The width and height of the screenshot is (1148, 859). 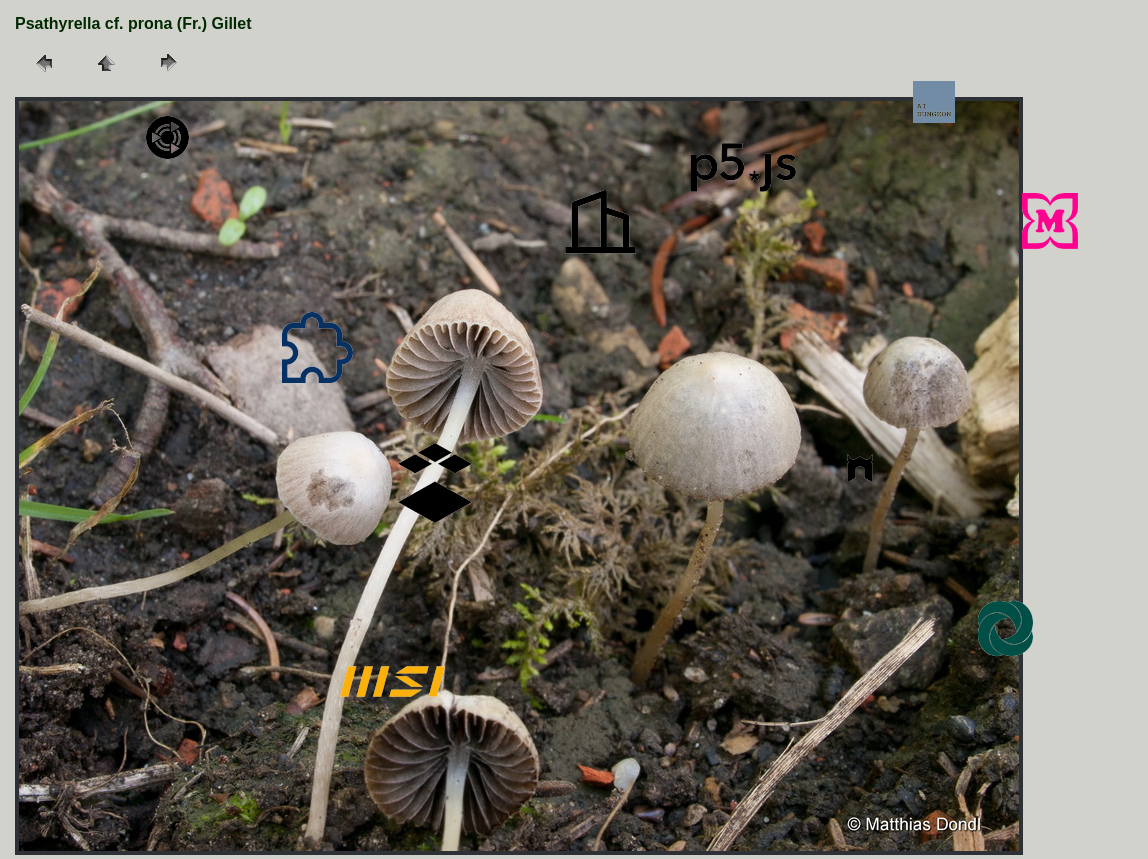 What do you see at coordinates (934, 102) in the screenshot?
I see `open AI Dungeon app` at bounding box center [934, 102].